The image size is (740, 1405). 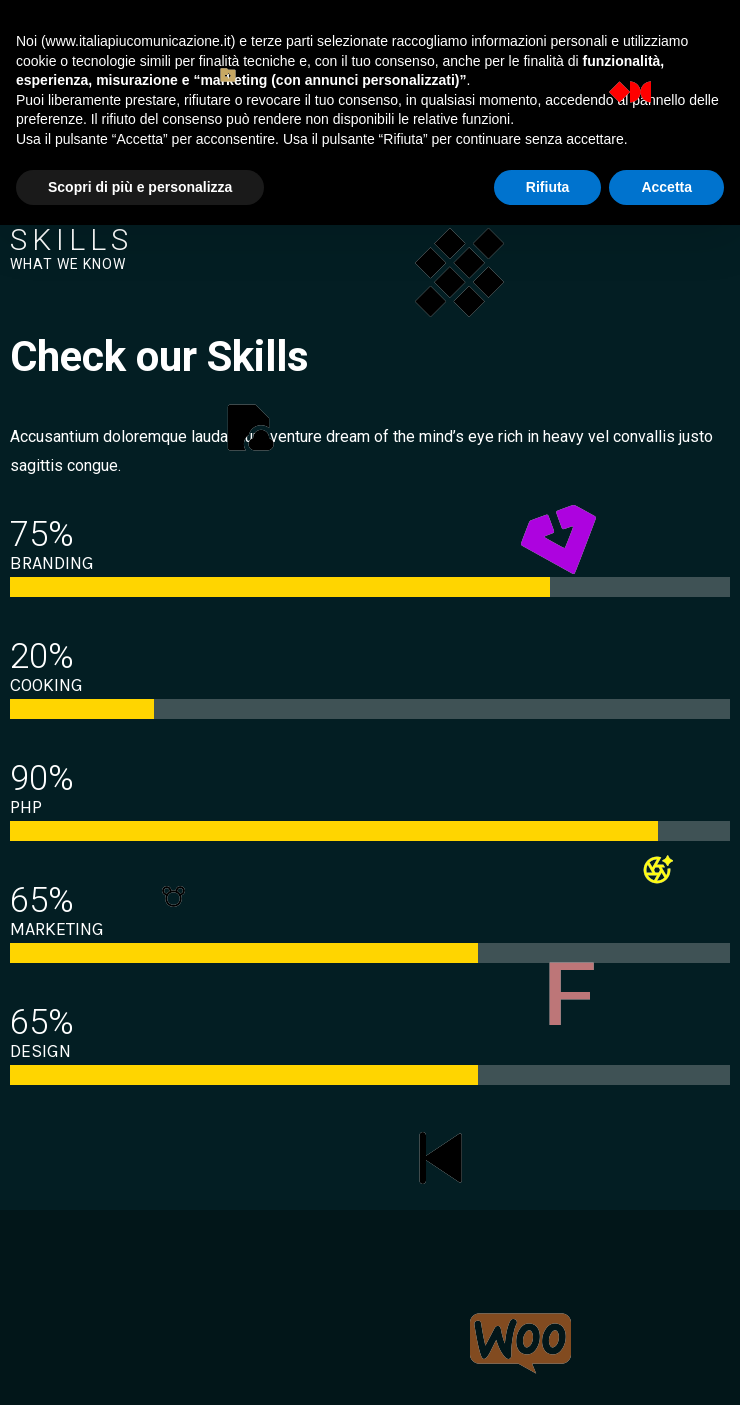 What do you see at coordinates (459, 272) in the screenshot?
I see `mingw-w64 compiler toolchain logo` at bounding box center [459, 272].